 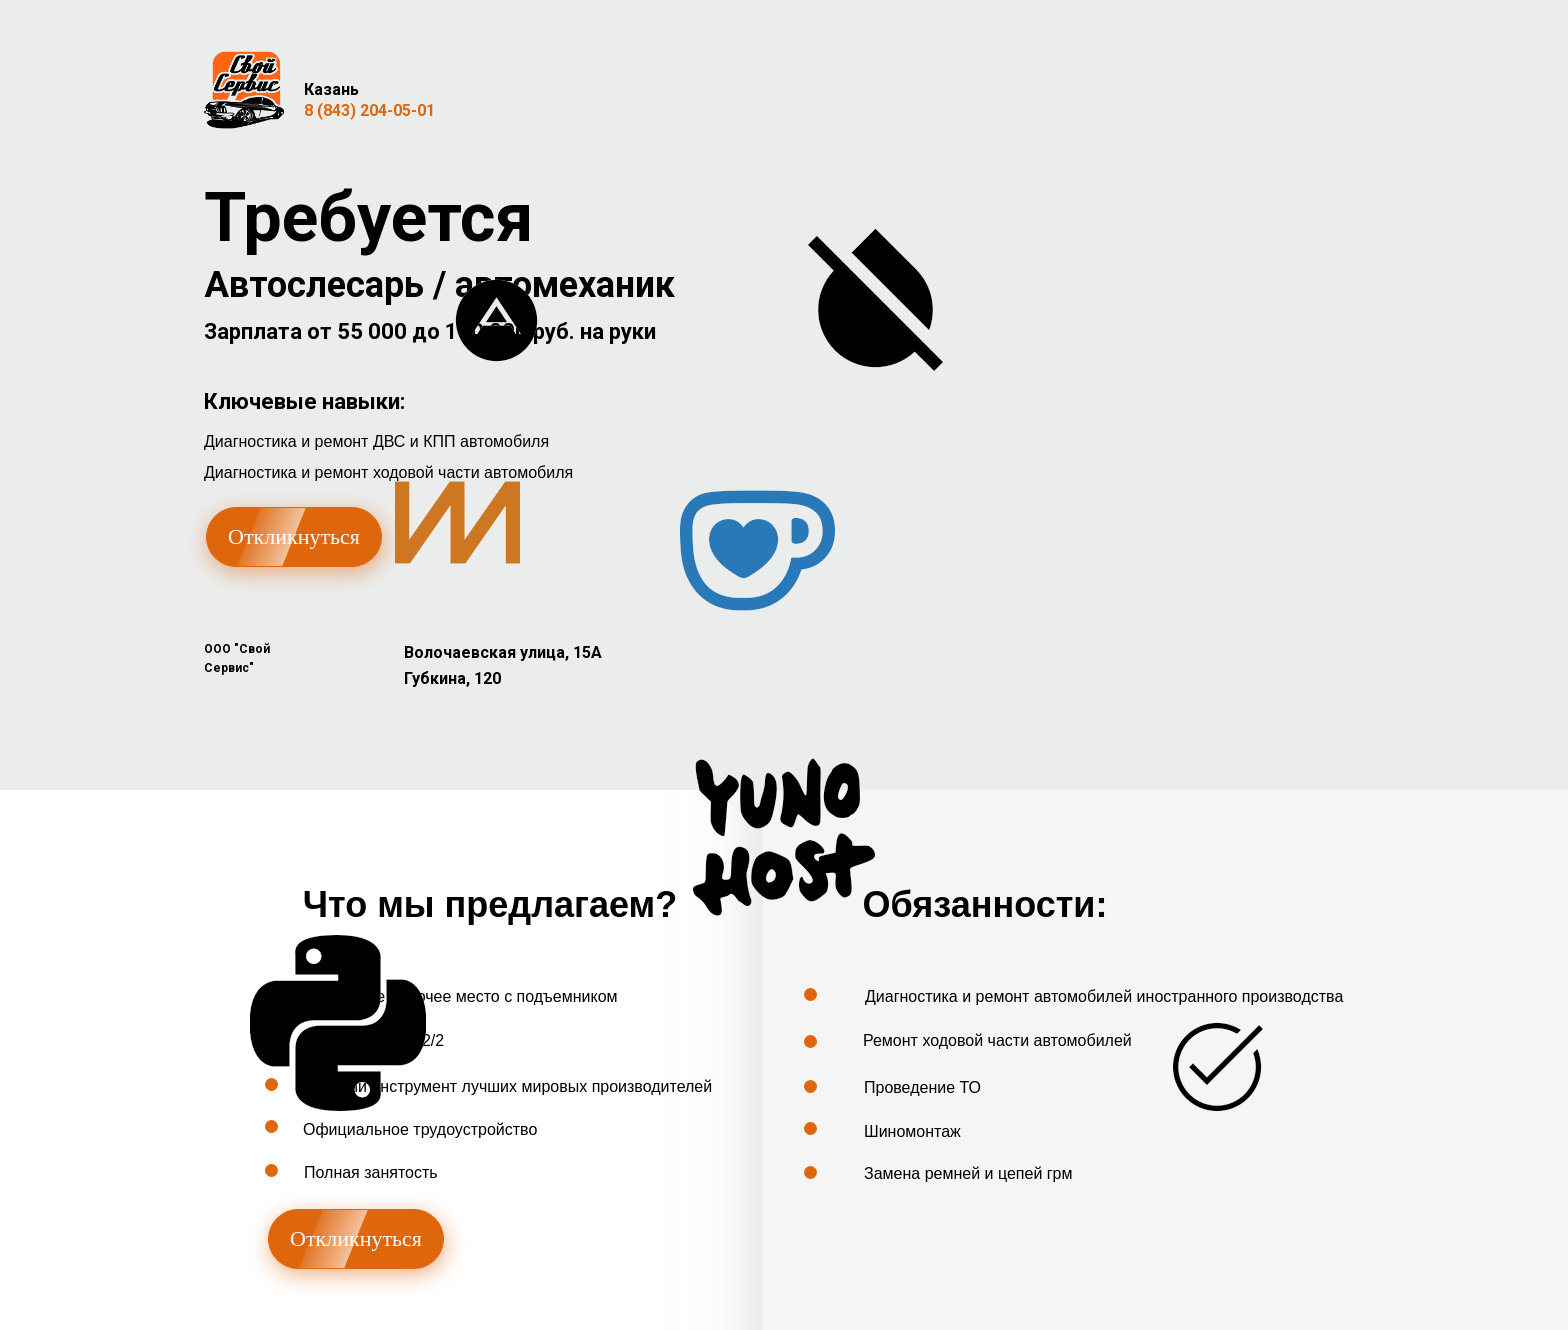 What do you see at coordinates (875, 303) in the screenshot?
I see `disable blur effect` at bounding box center [875, 303].